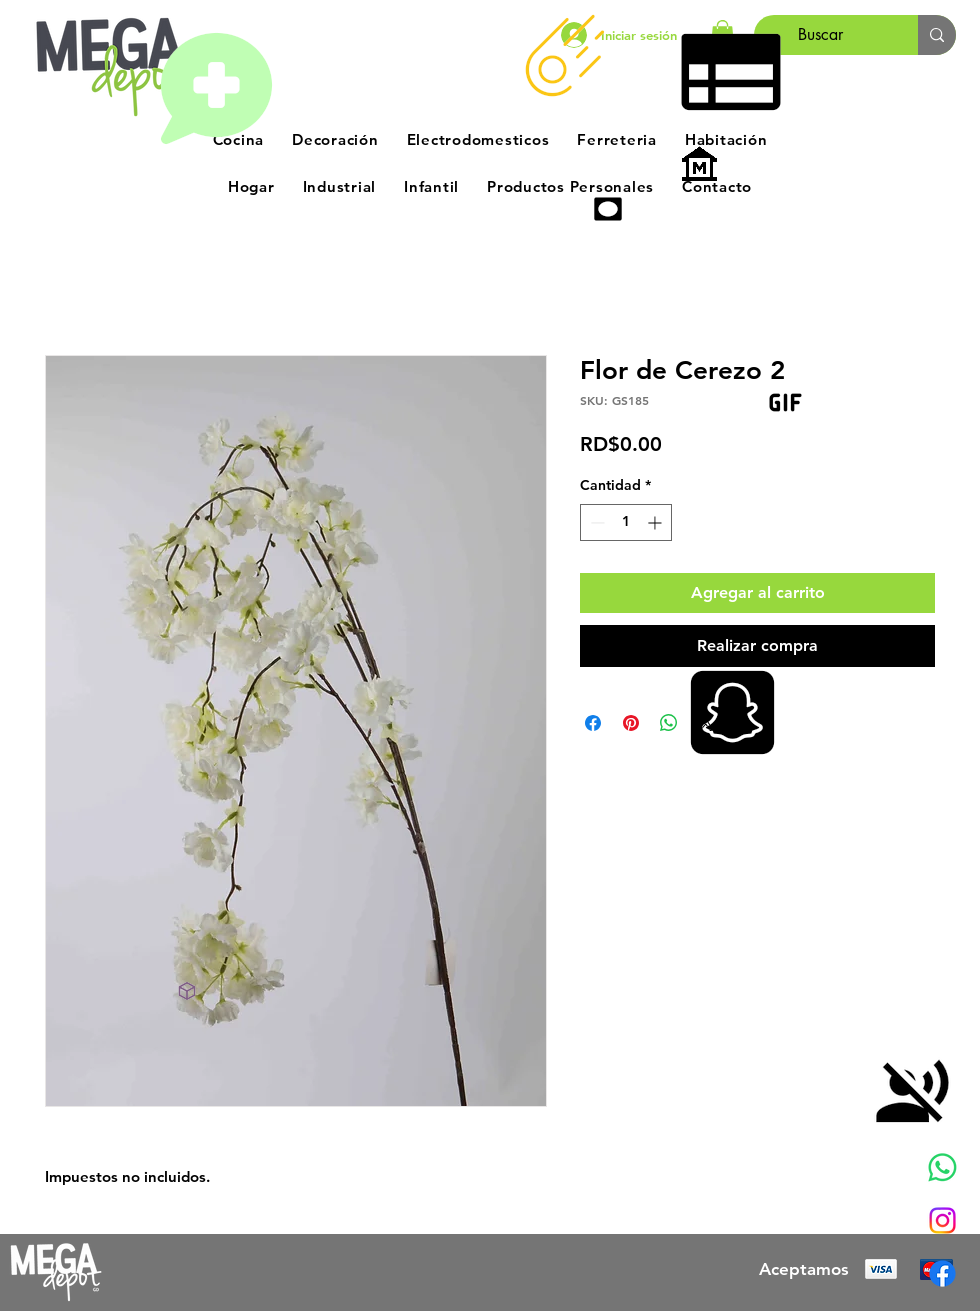  I want to click on insert a gif into your message, so click(785, 402).